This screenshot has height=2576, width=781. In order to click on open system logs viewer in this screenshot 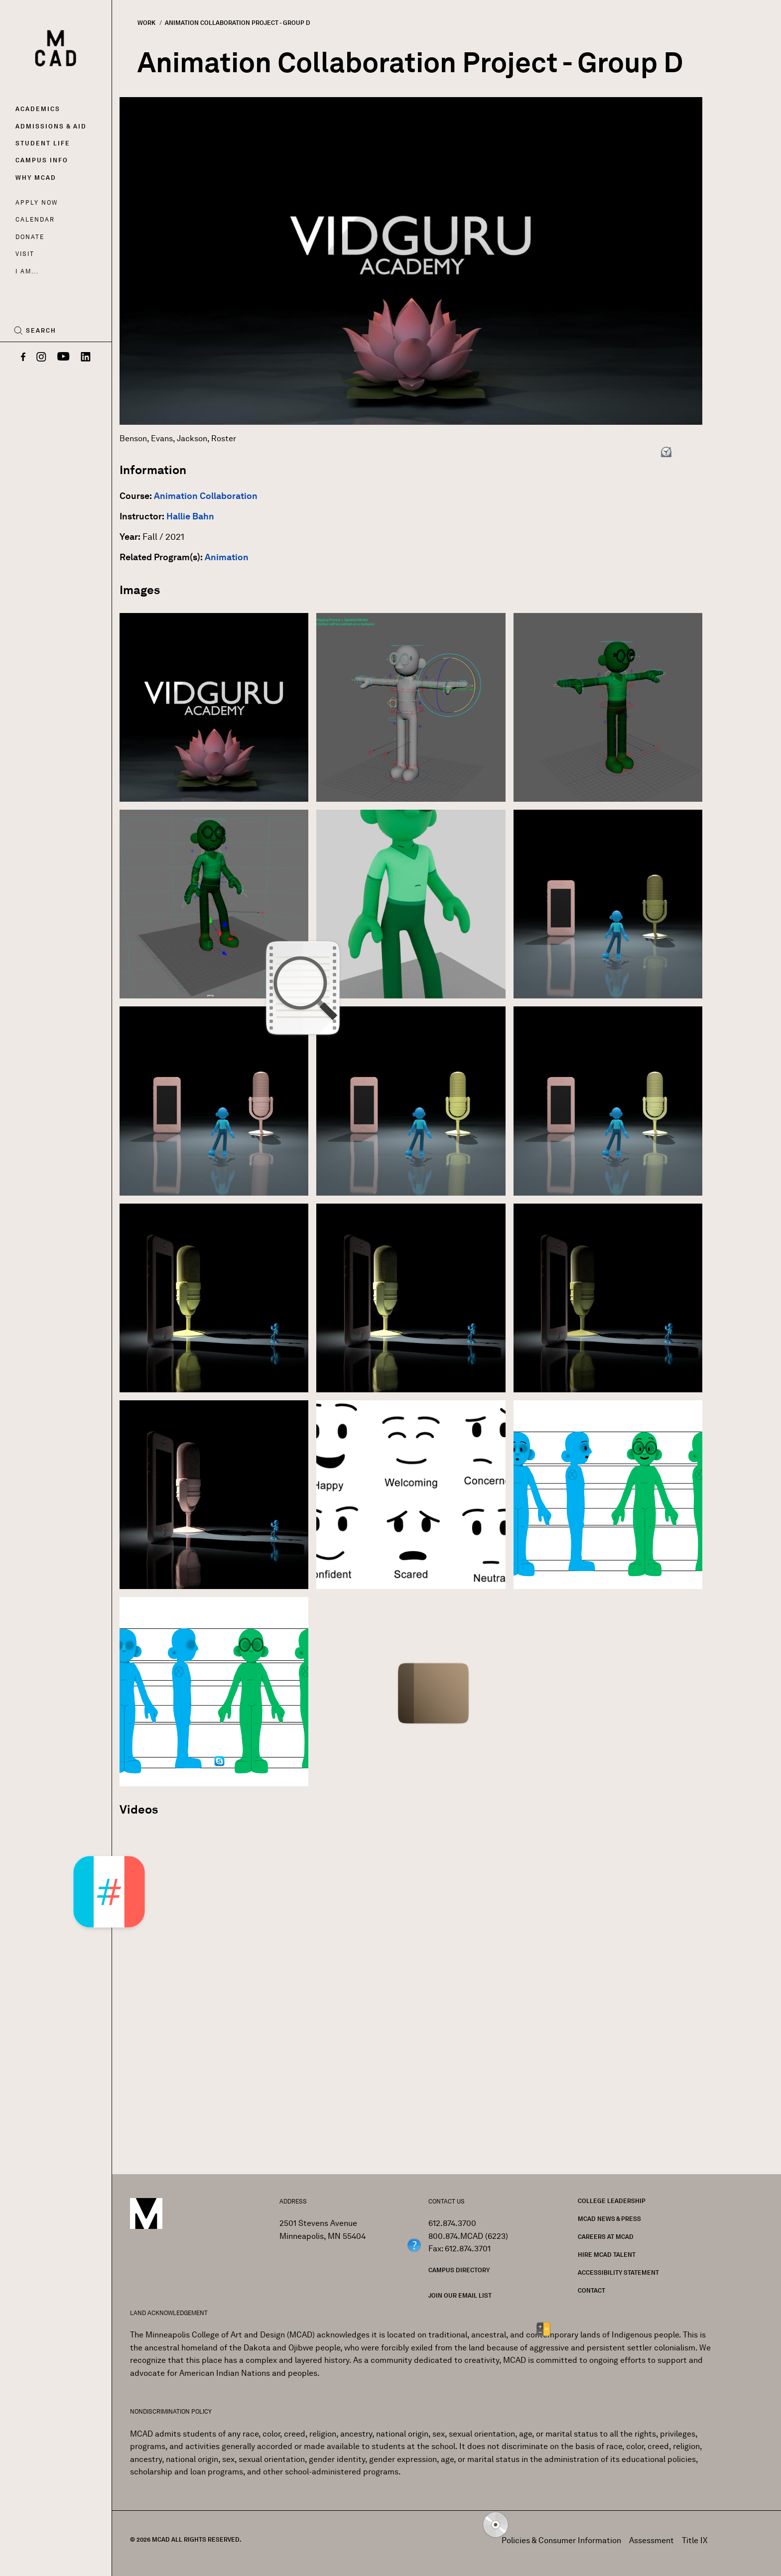, I will do `click(303, 988)`.